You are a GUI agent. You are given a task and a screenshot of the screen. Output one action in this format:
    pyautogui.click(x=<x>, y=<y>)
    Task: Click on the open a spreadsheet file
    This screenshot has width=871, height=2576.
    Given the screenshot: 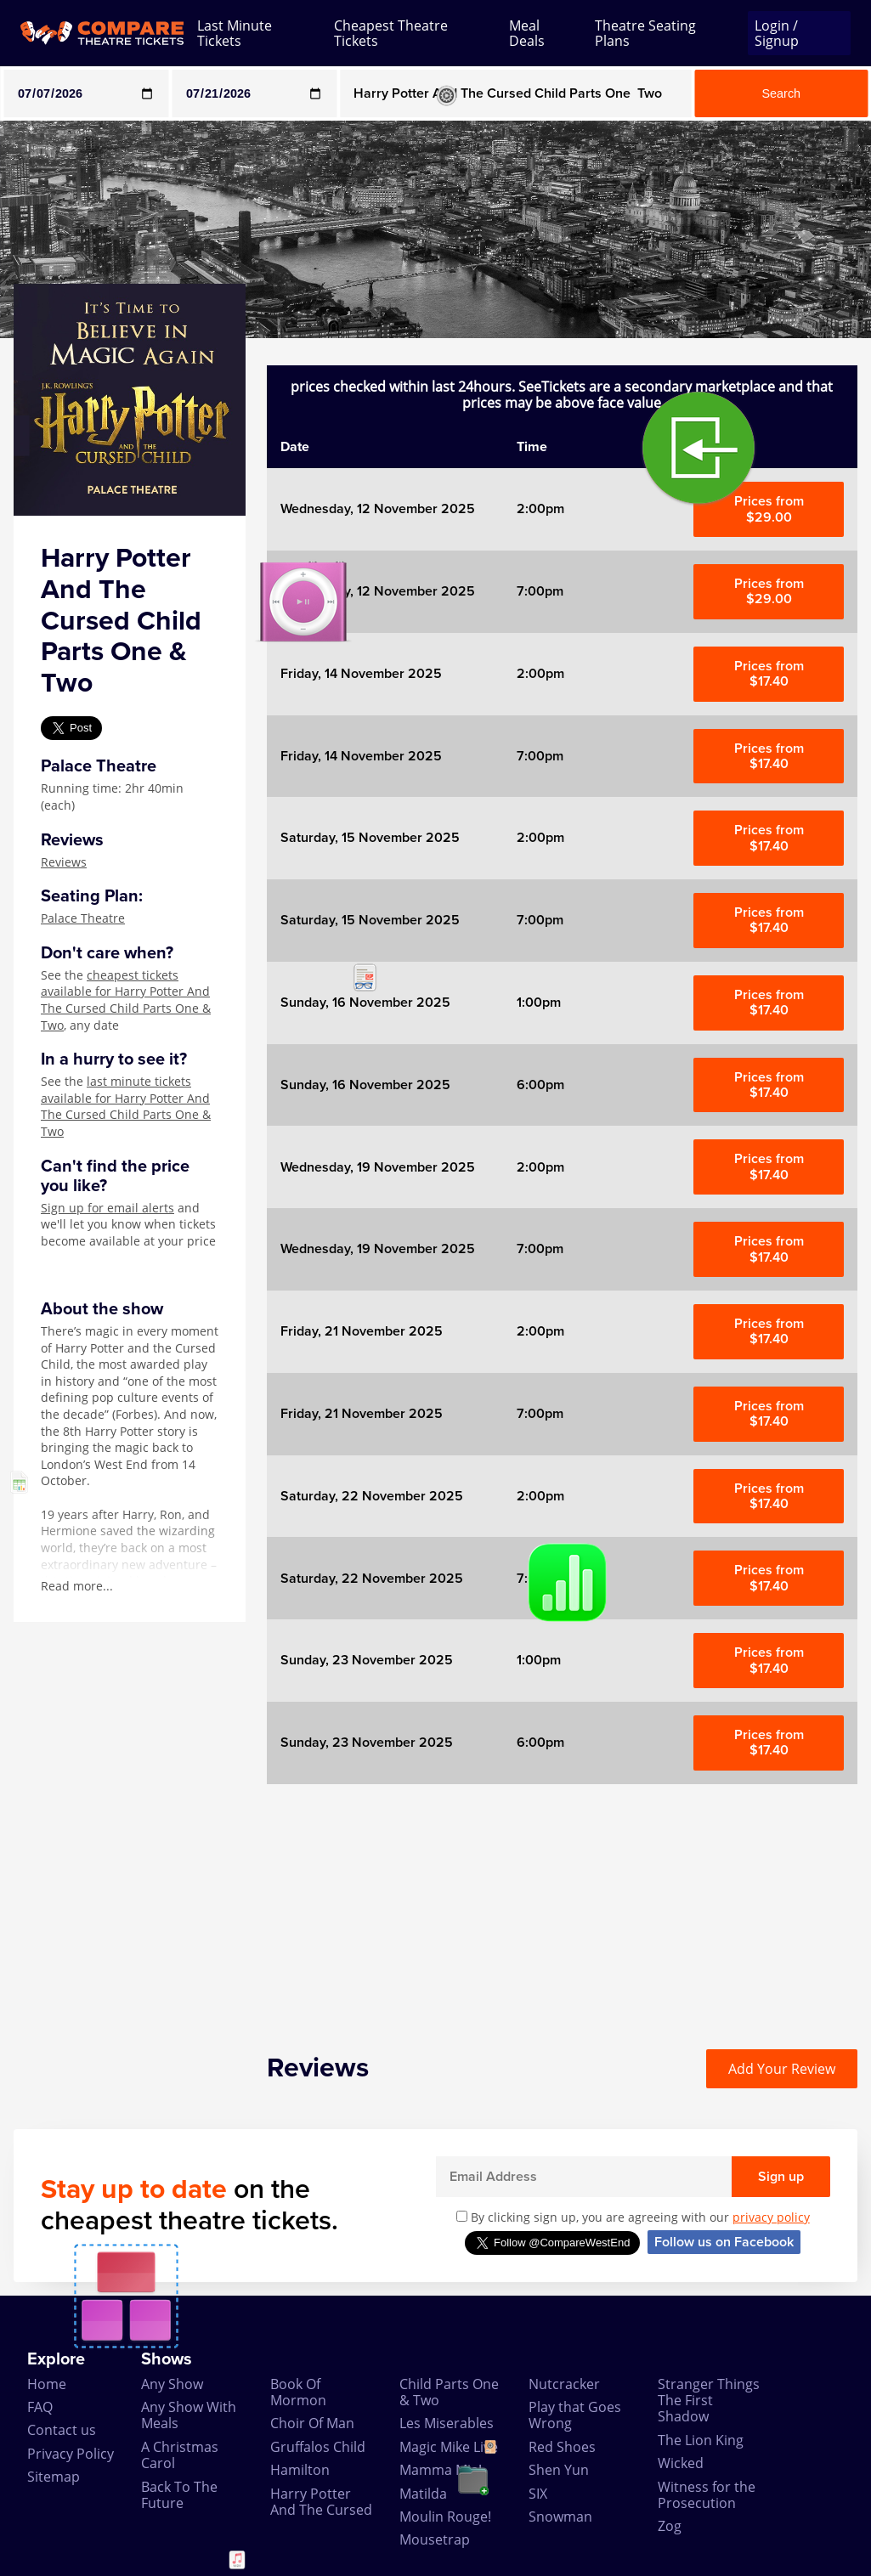 What is the action you would take?
    pyautogui.click(x=19, y=1482)
    